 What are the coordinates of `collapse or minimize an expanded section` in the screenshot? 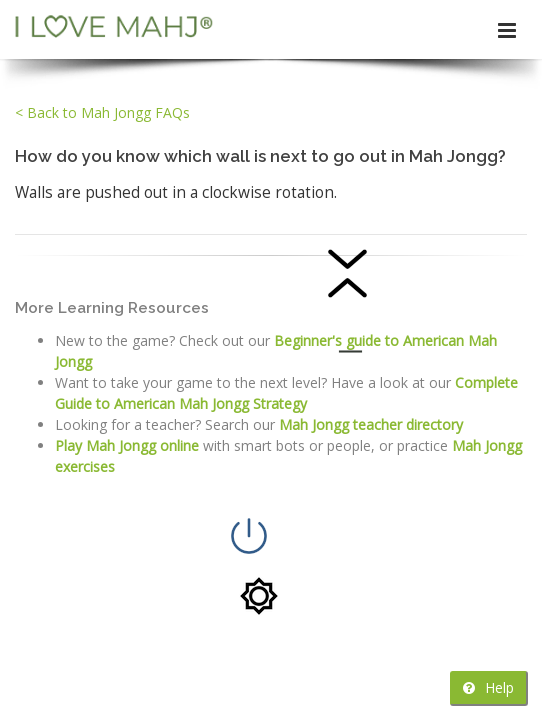 It's located at (347, 273).